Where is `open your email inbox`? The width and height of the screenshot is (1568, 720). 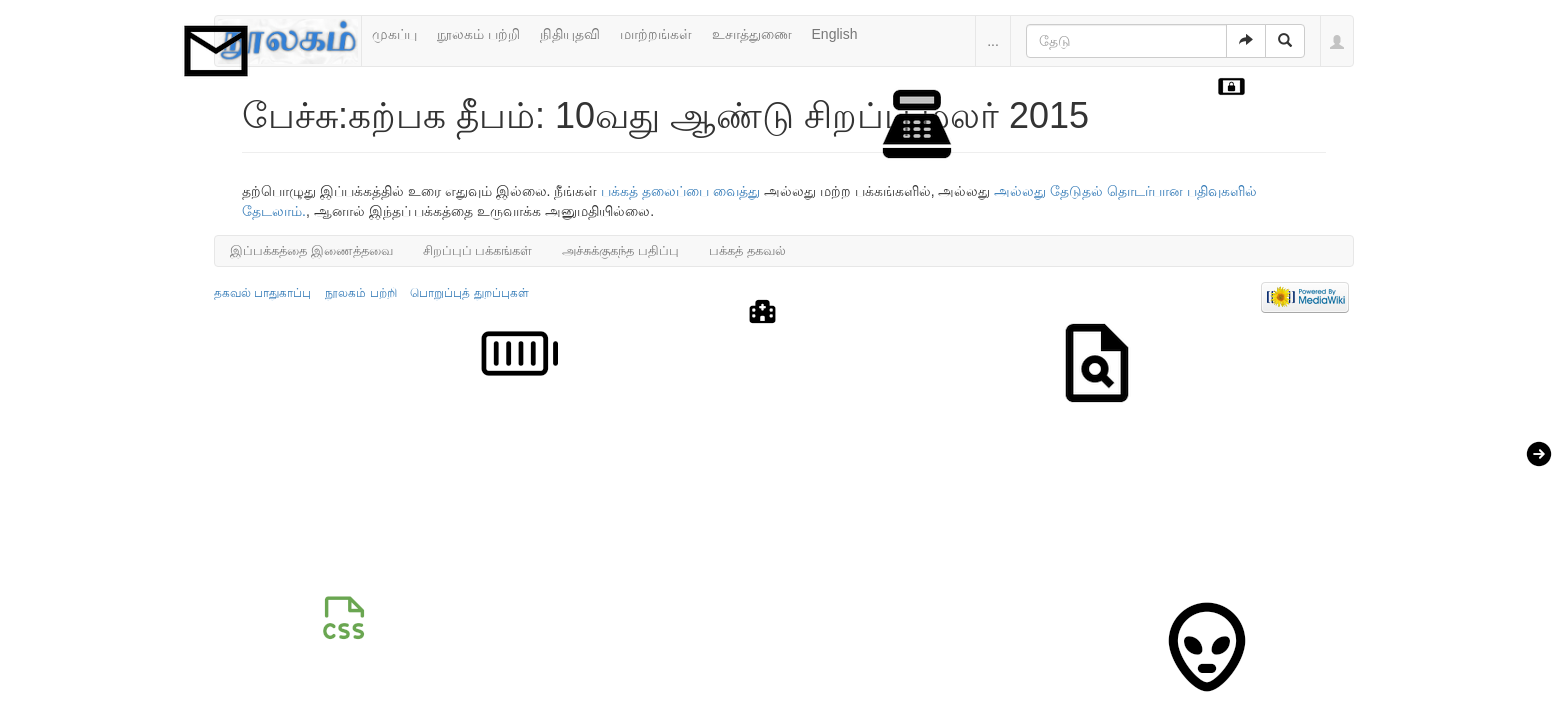 open your email inbox is located at coordinates (216, 51).